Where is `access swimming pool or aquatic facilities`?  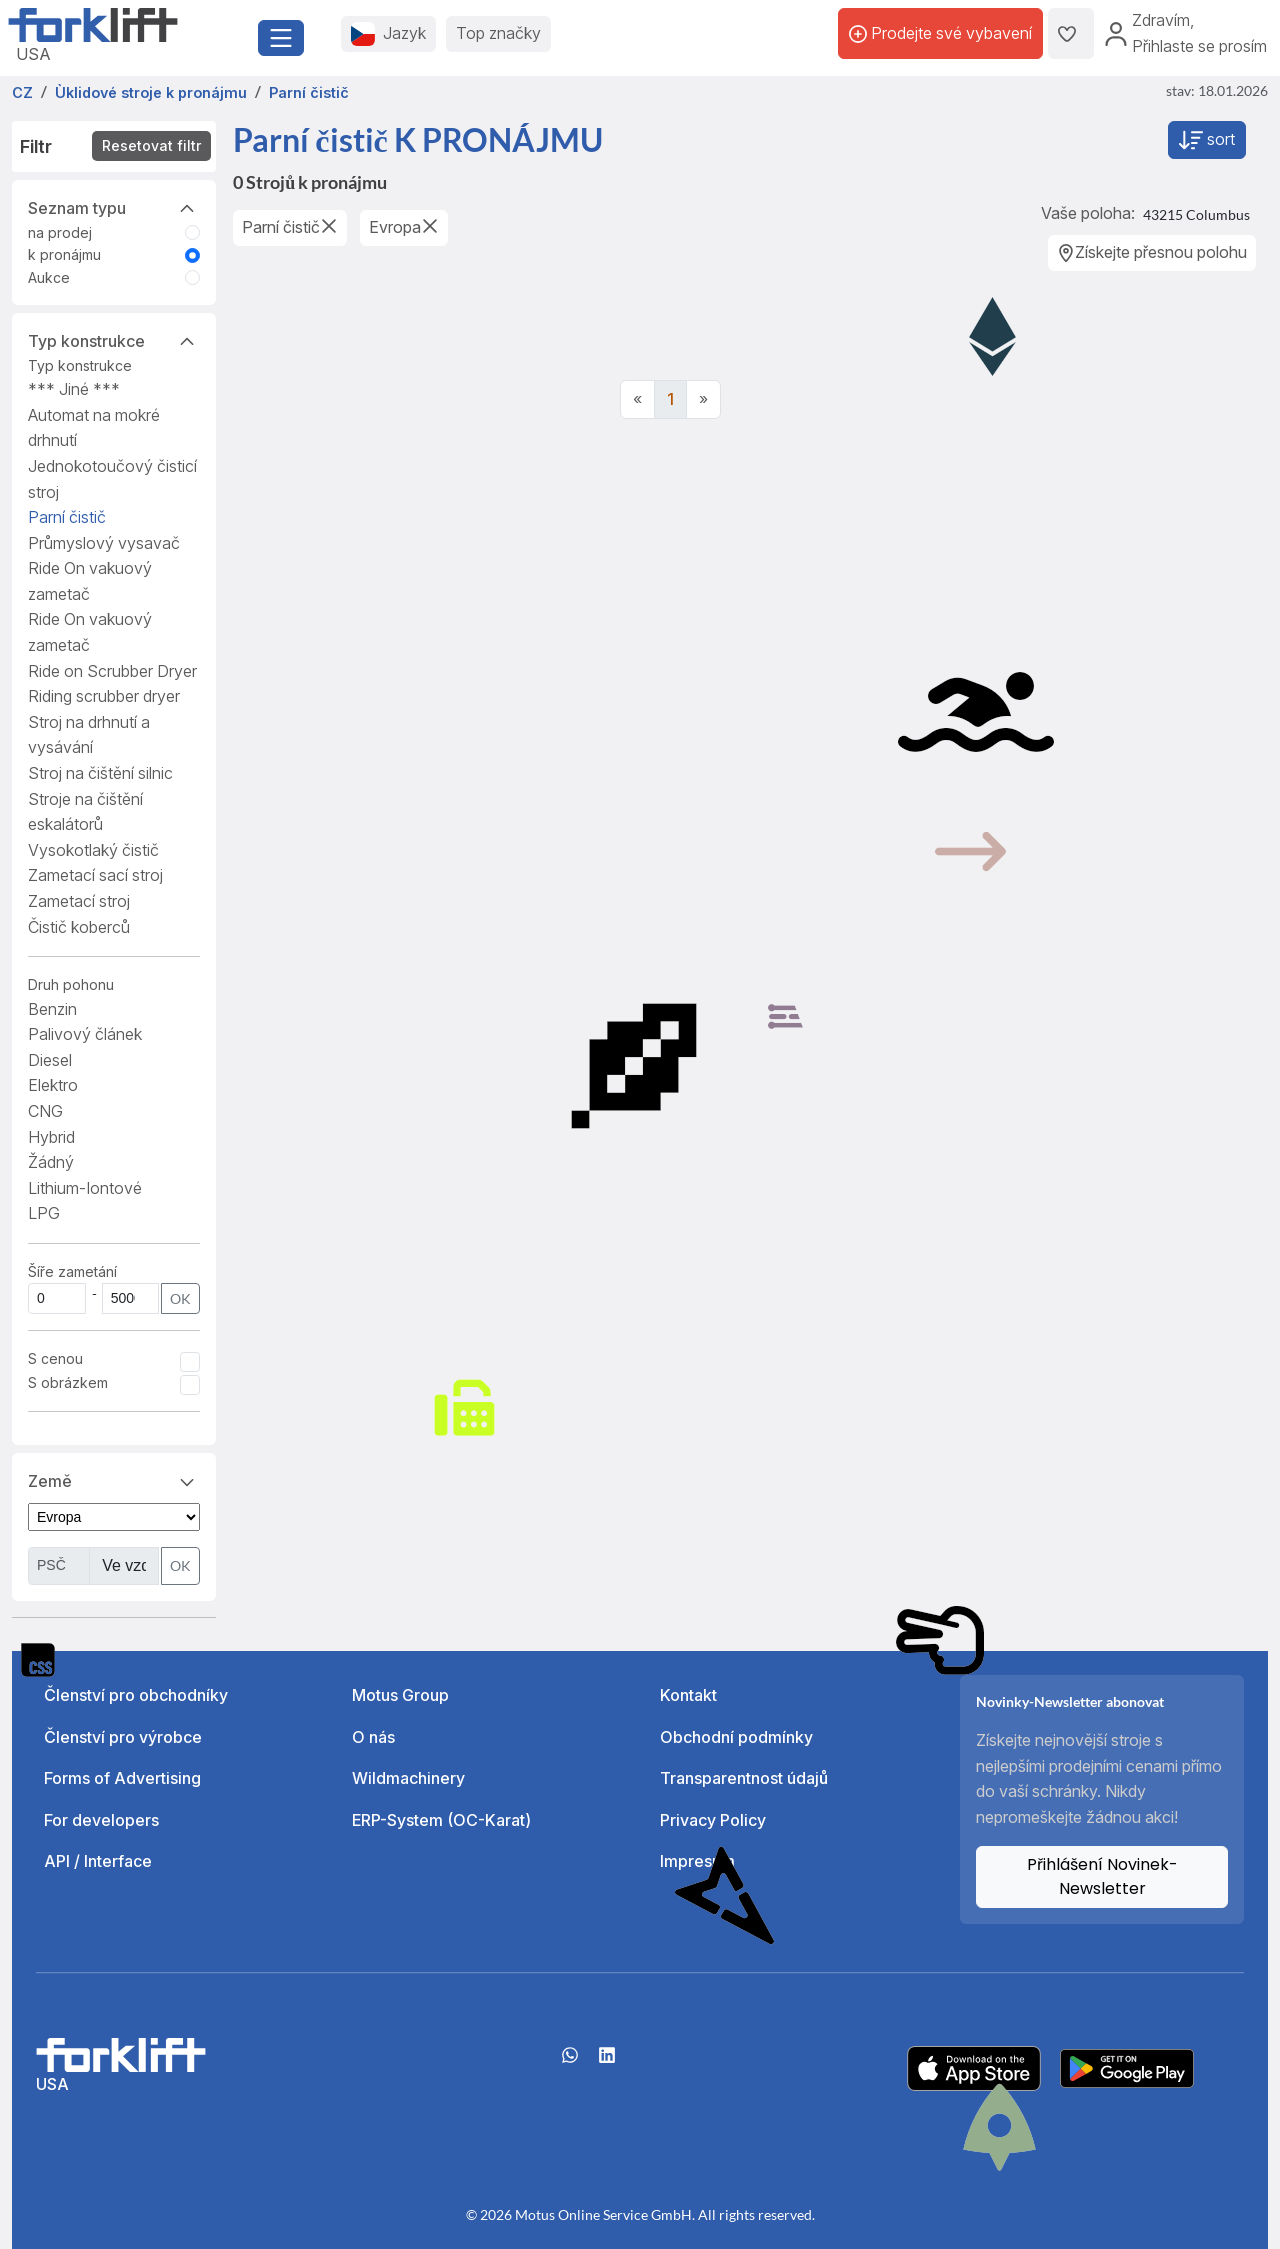
access swimming pool or aquatic facilities is located at coordinates (976, 712).